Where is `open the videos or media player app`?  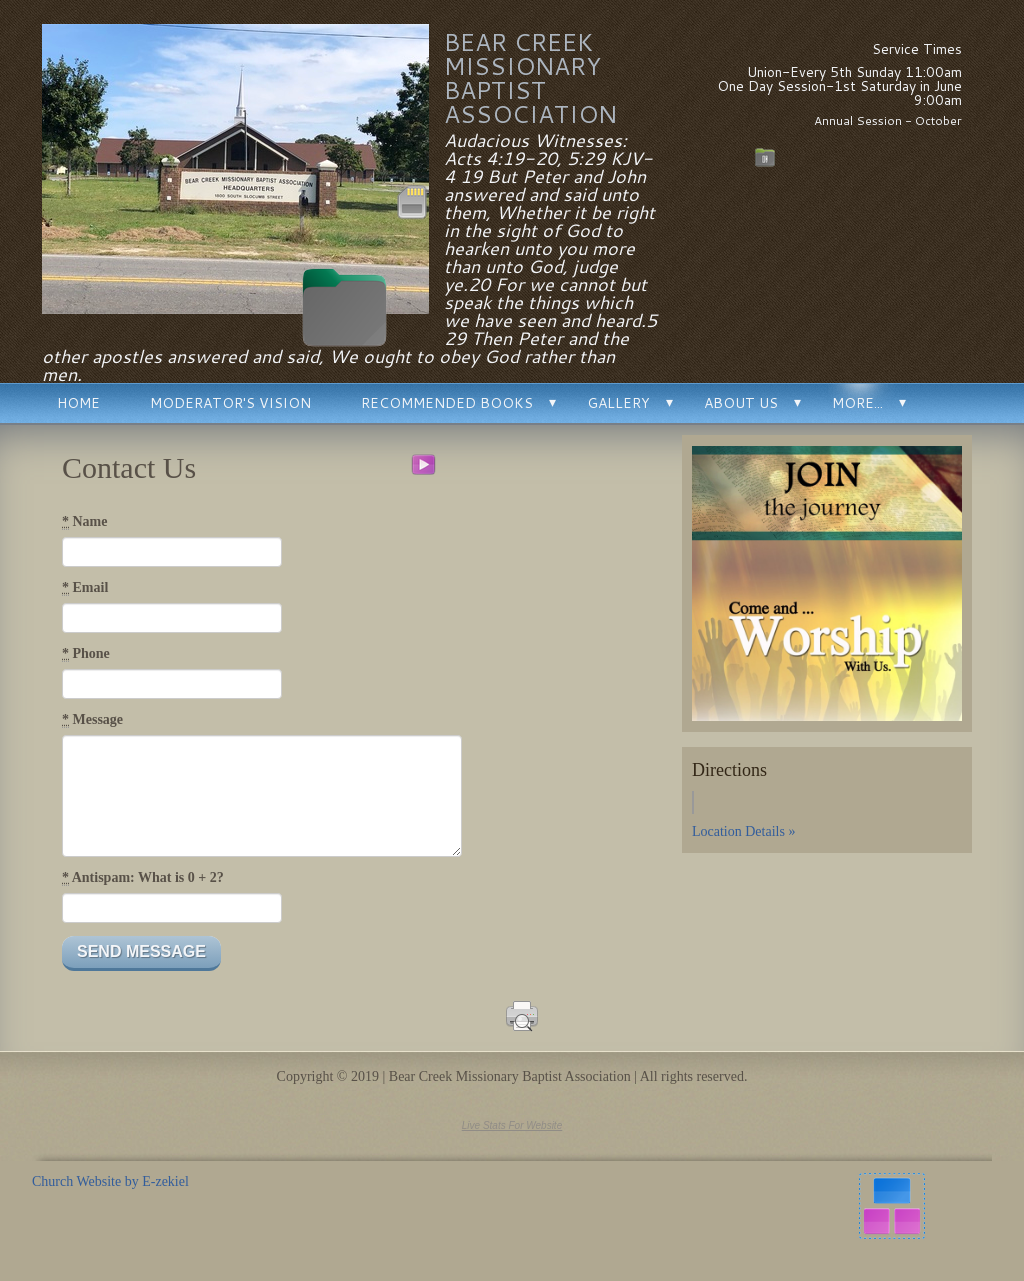
open the videos or media player app is located at coordinates (423, 464).